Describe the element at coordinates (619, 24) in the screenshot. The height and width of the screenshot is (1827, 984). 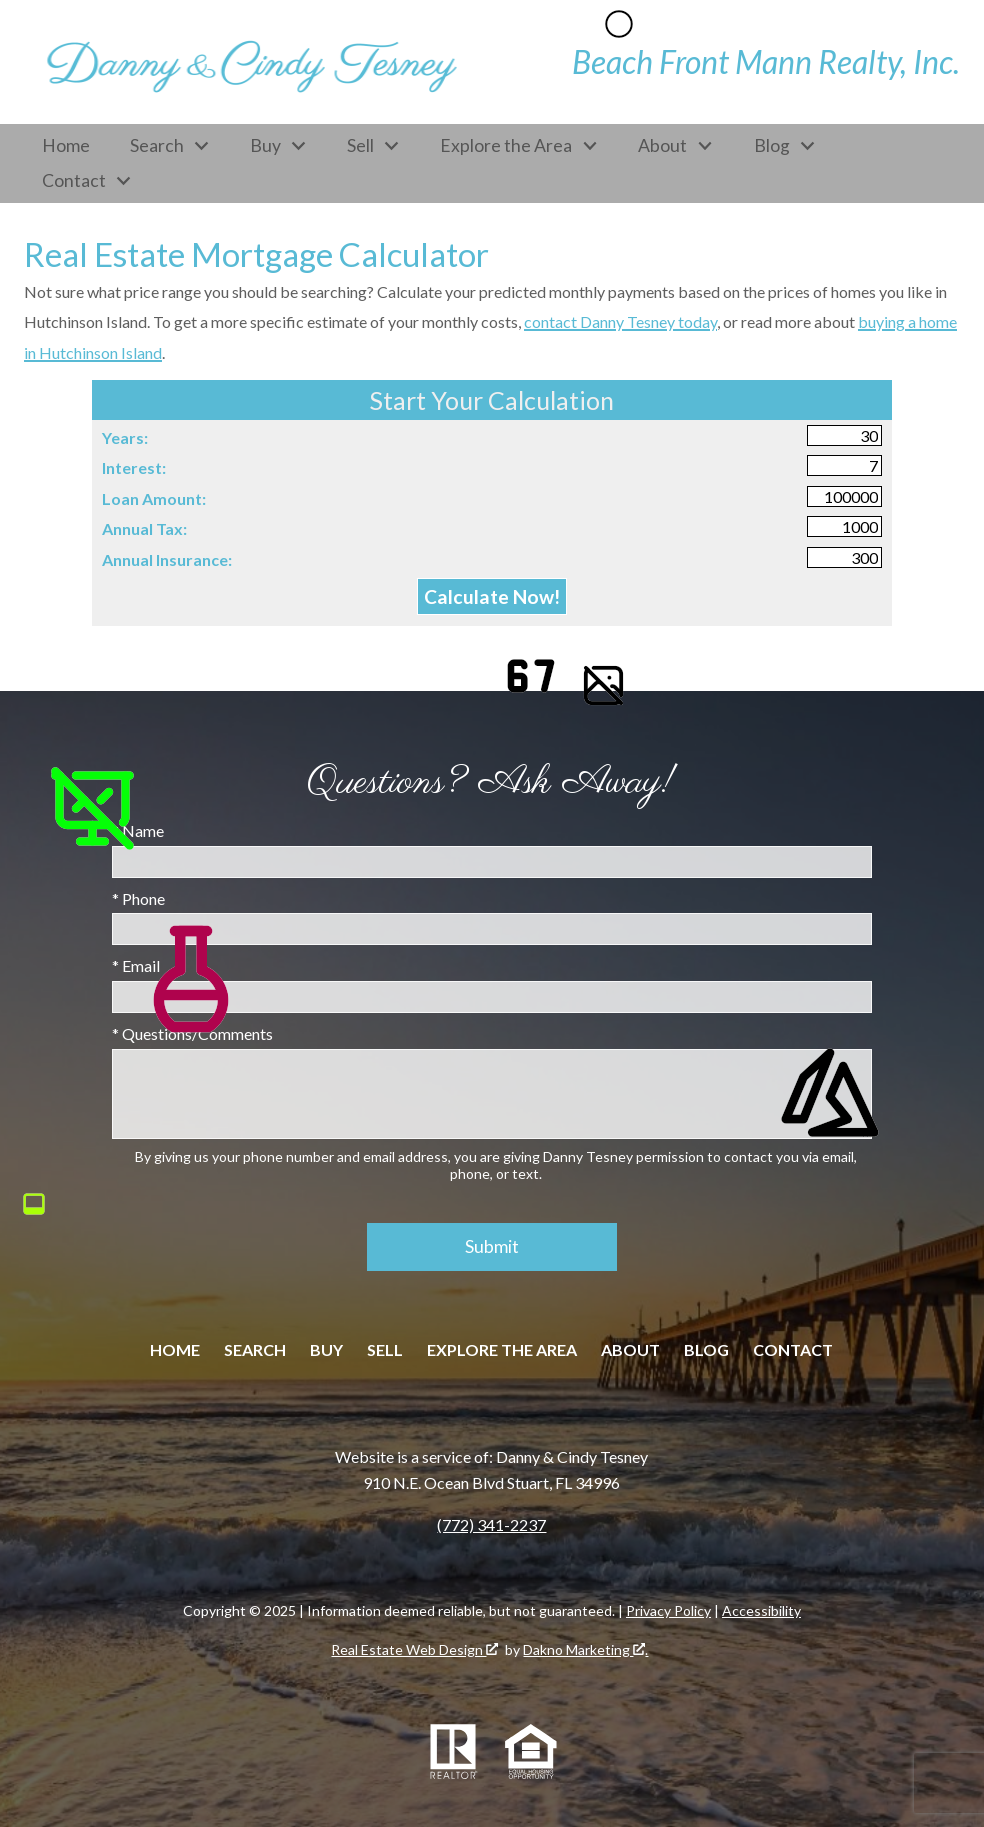
I see `unselected radio button option` at that location.